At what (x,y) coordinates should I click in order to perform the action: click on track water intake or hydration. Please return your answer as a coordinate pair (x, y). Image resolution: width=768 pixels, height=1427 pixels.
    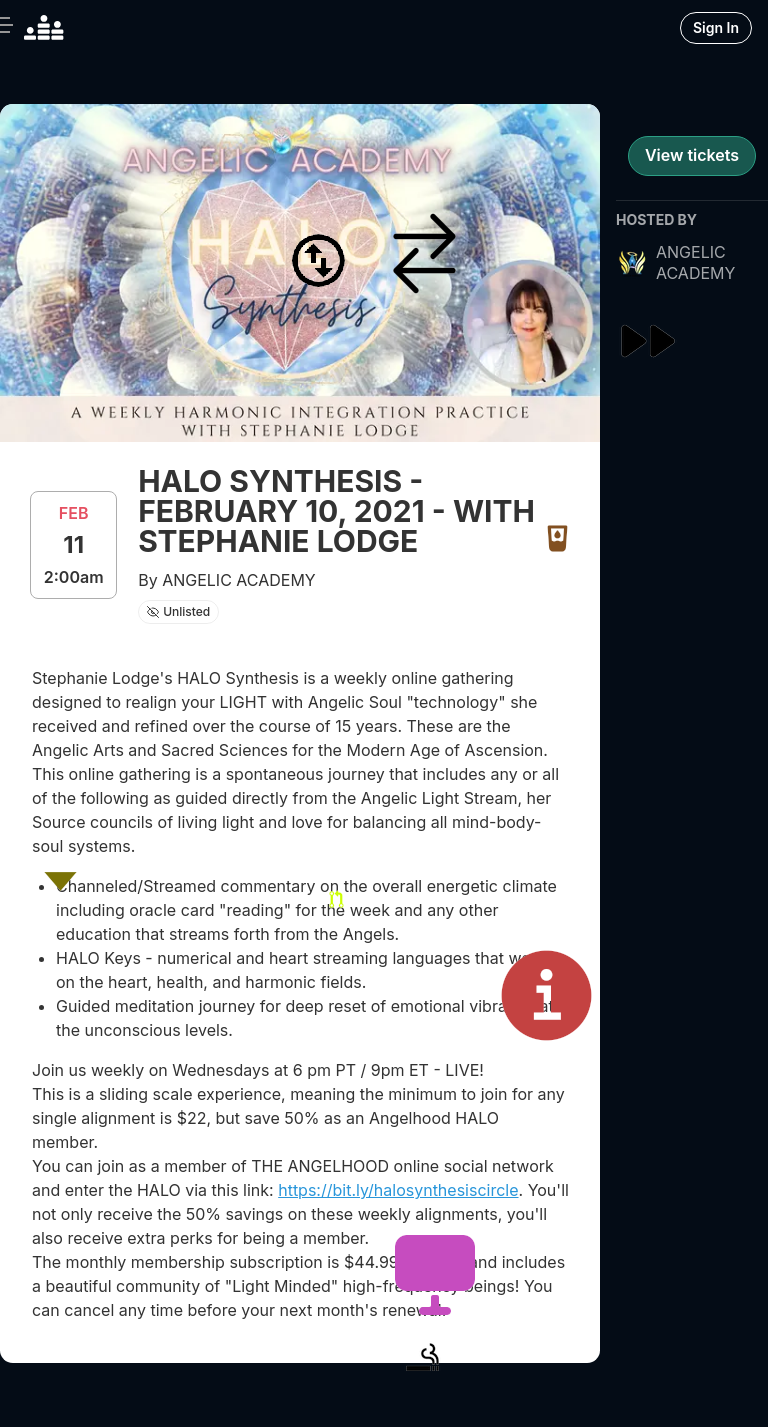
    Looking at the image, I should click on (557, 538).